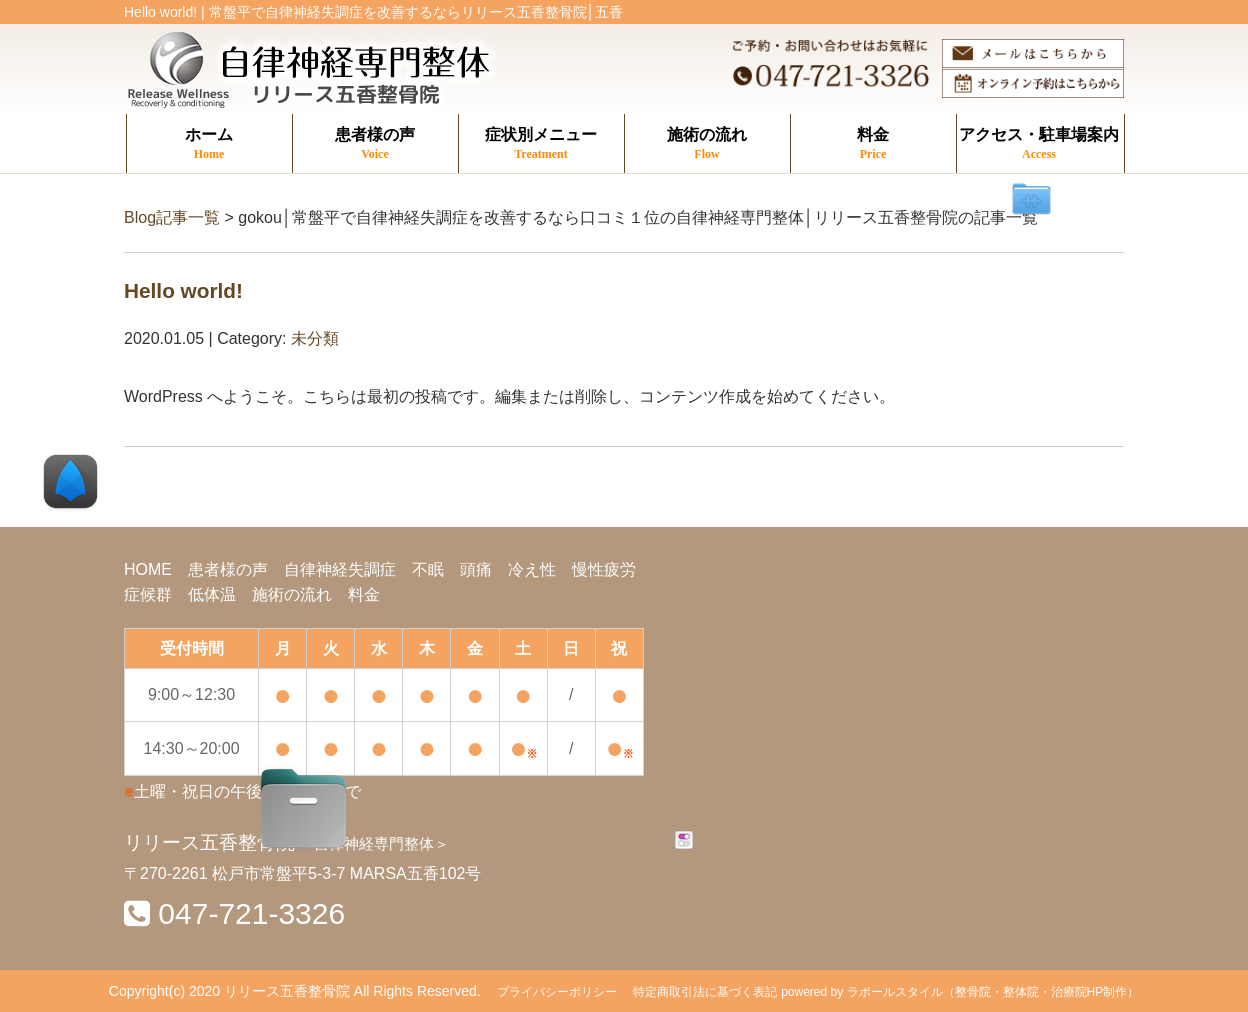 The height and width of the screenshot is (1012, 1248). I want to click on open system tweaks or settings customization, so click(684, 840).